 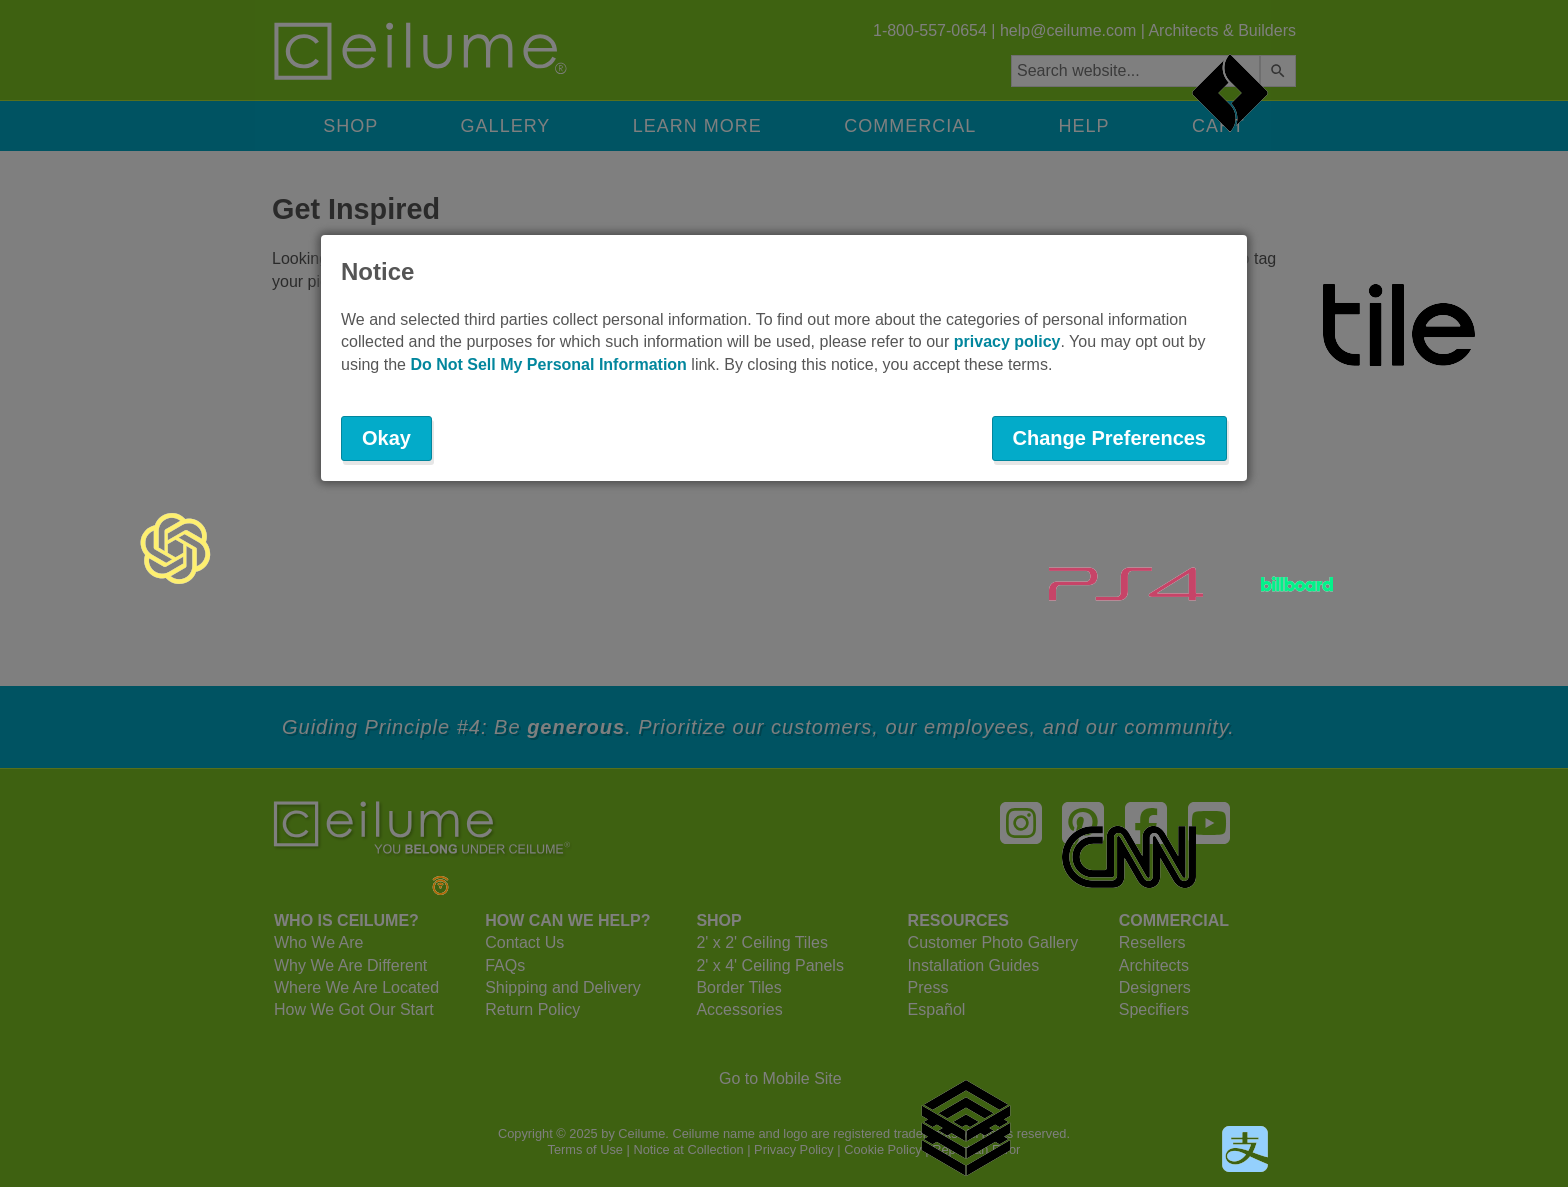 I want to click on ebox brand logo, so click(x=966, y=1128).